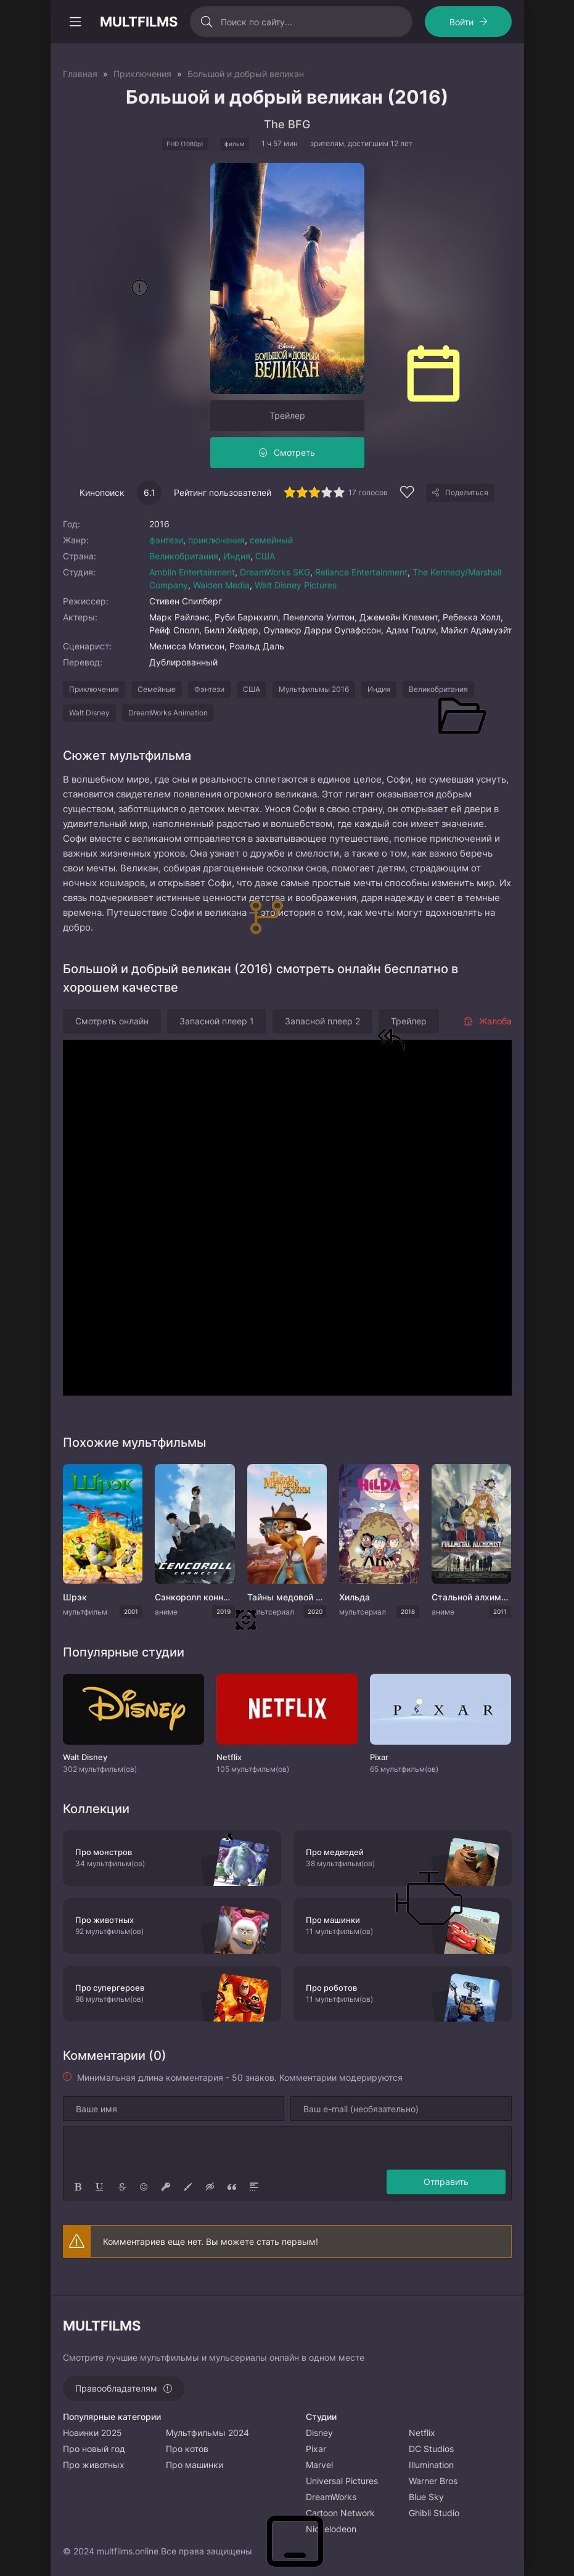 The width and height of the screenshot is (574, 2576). I want to click on unpin this item, so click(229, 1838).